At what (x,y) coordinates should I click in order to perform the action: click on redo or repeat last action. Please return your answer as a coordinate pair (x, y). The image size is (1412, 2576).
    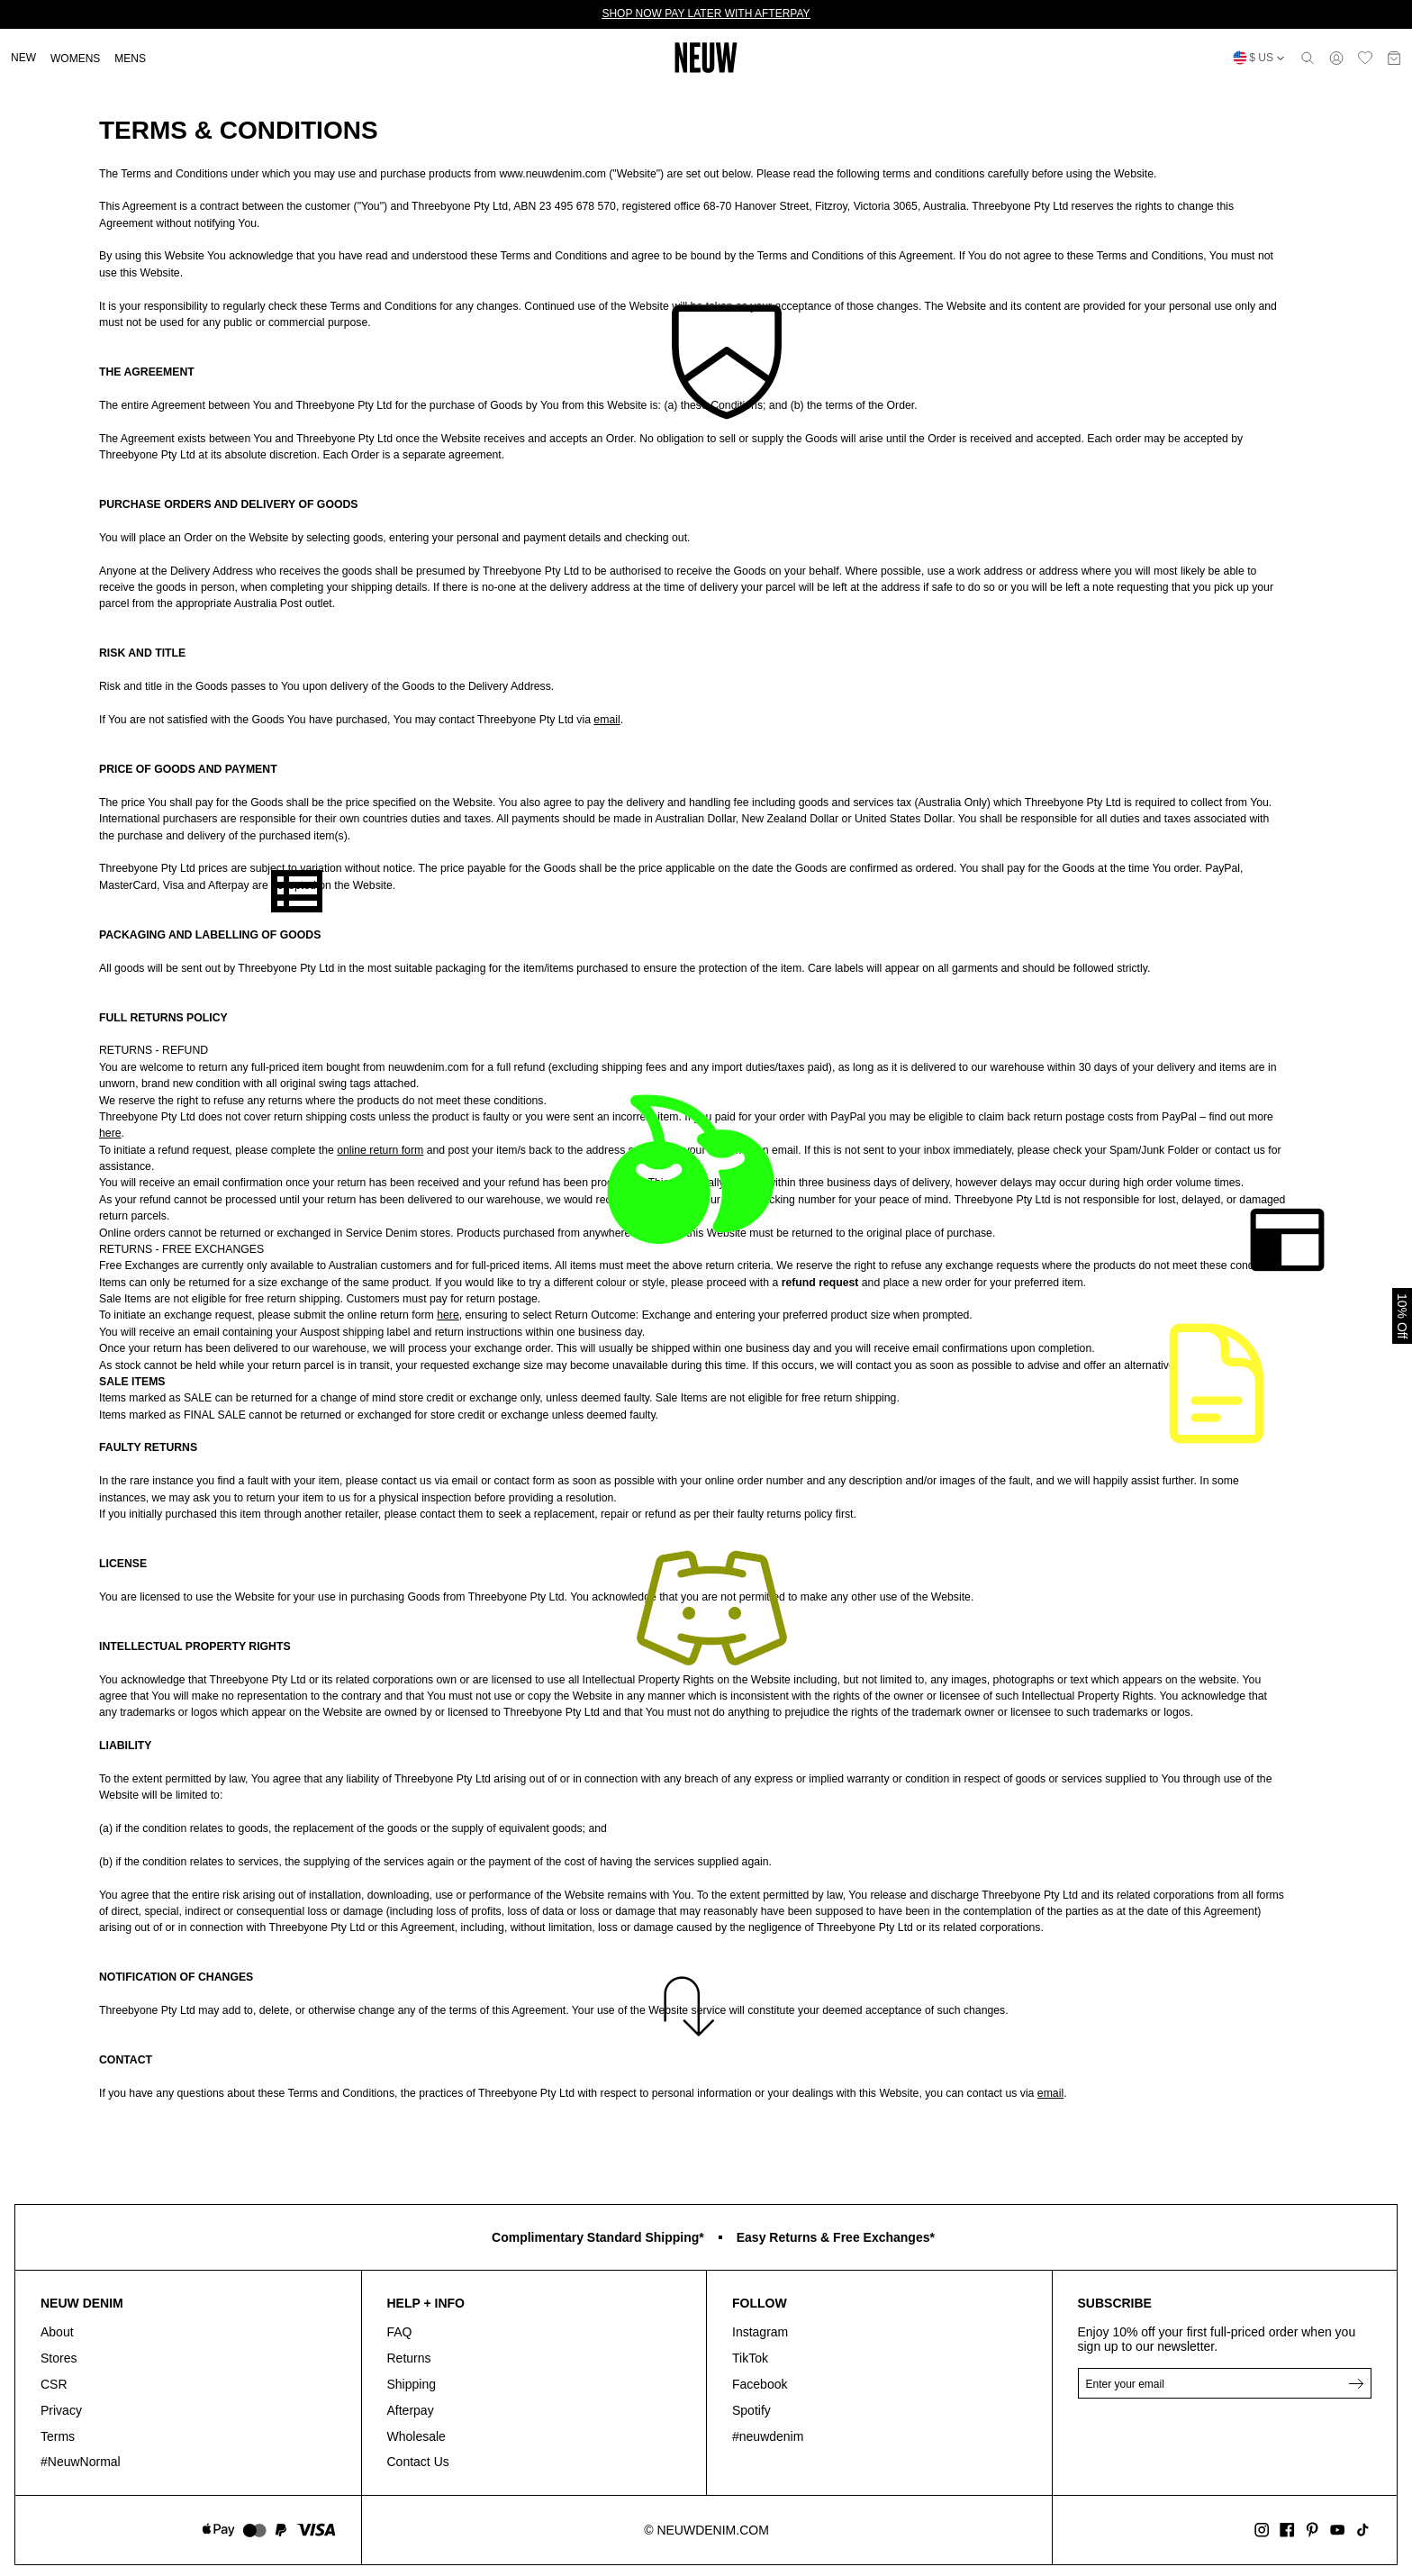
    Looking at the image, I should click on (686, 2006).